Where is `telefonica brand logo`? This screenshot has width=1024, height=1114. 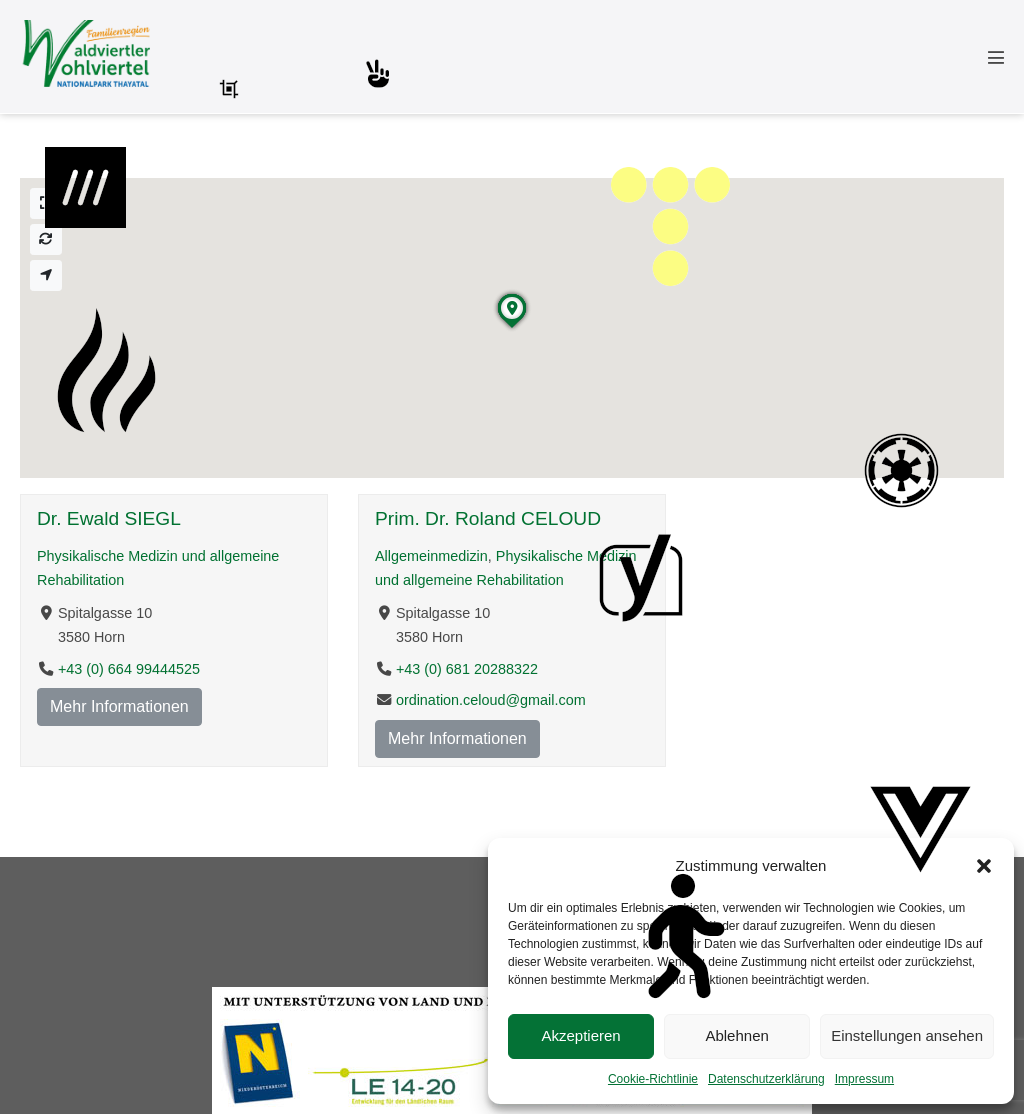
telefonica brand logo is located at coordinates (670, 226).